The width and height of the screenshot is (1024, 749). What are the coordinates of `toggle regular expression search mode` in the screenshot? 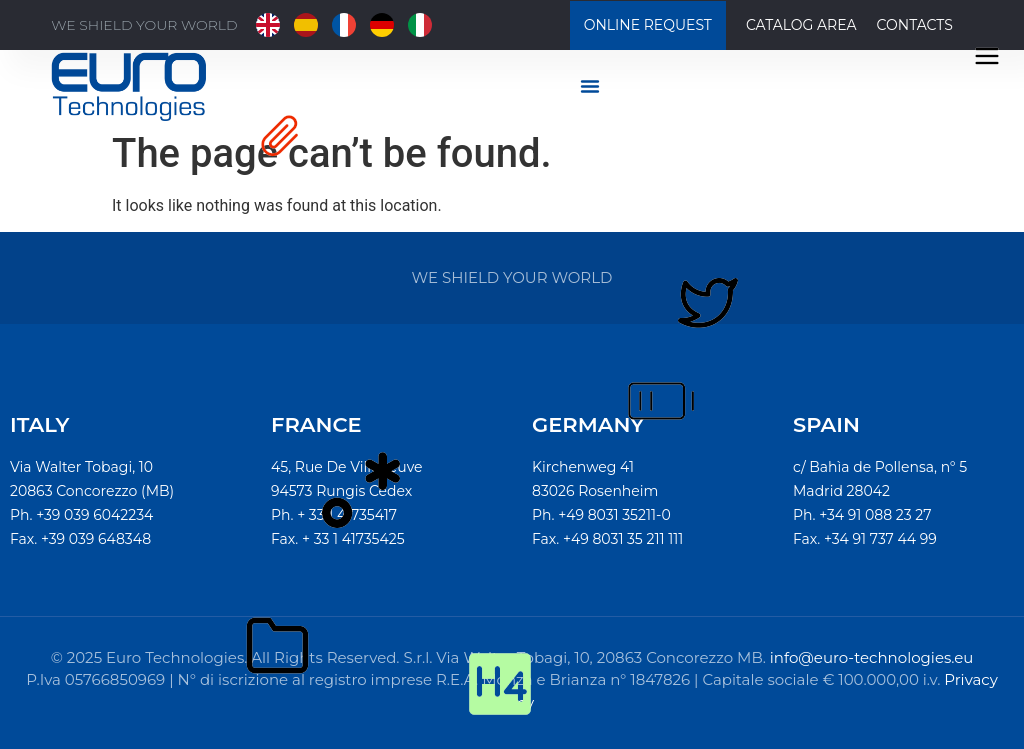 It's located at (361, 489).